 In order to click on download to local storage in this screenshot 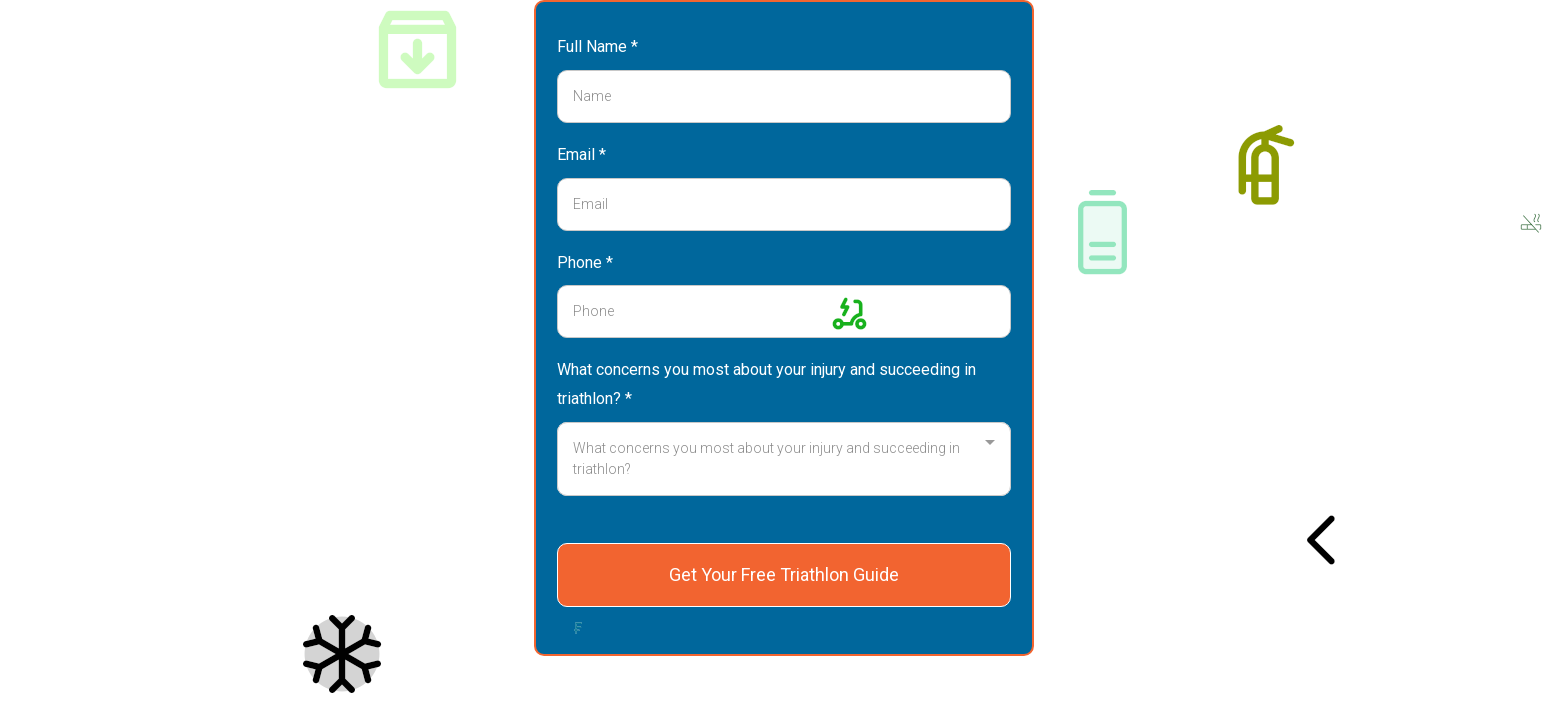, I will do `click(417, 49)`.